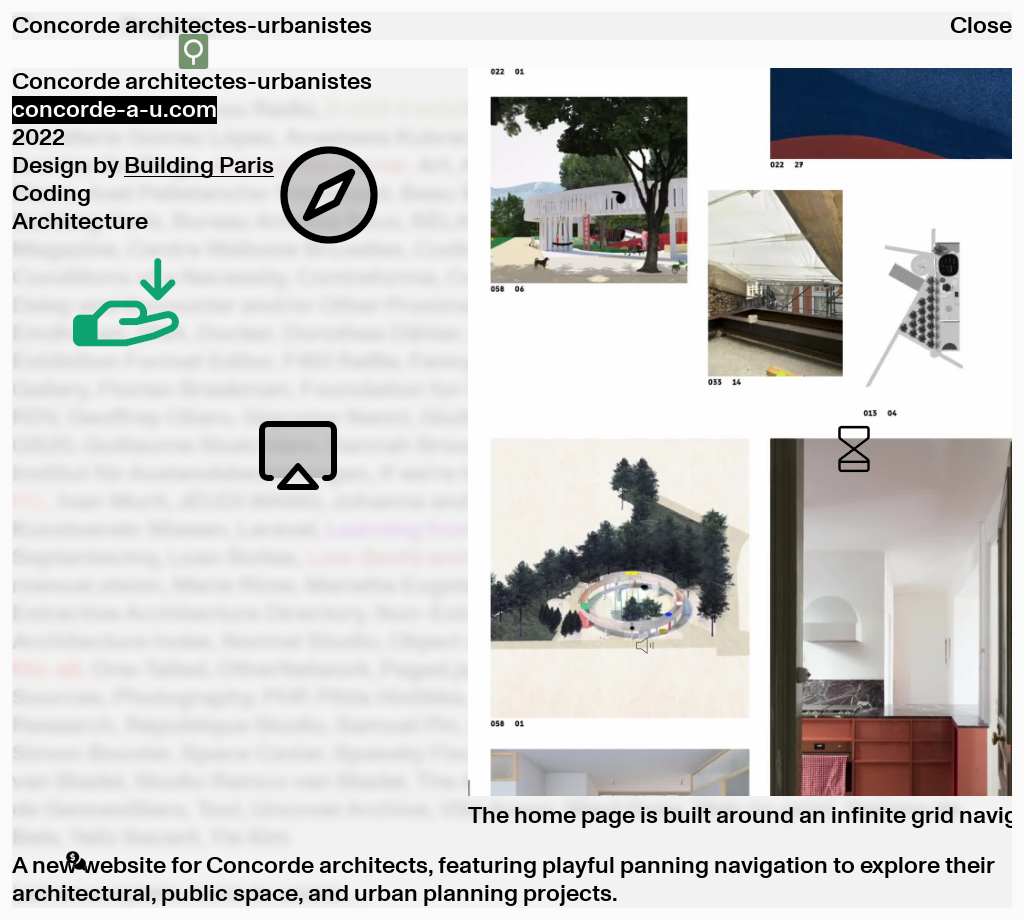  Describe the element at coordinates (329, 195) in the screenshot. I see `access navigation or directions` at that location.